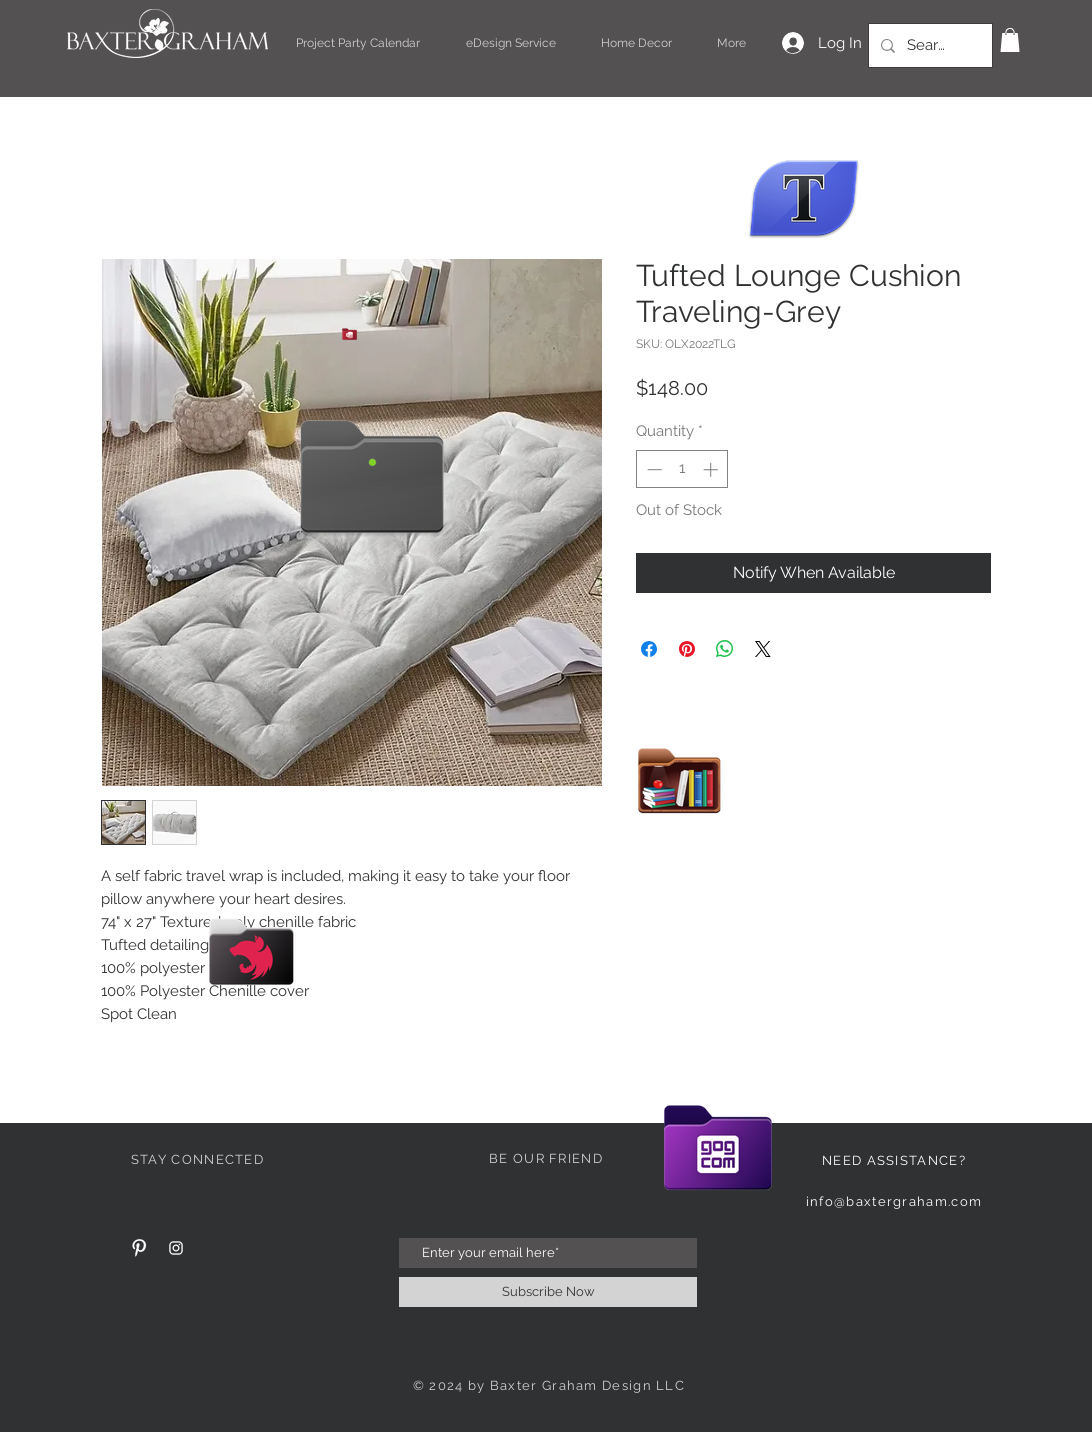 This screenshot has width=1092, height=1432. I want to click on open NestJS project folder, so click(251, 954).